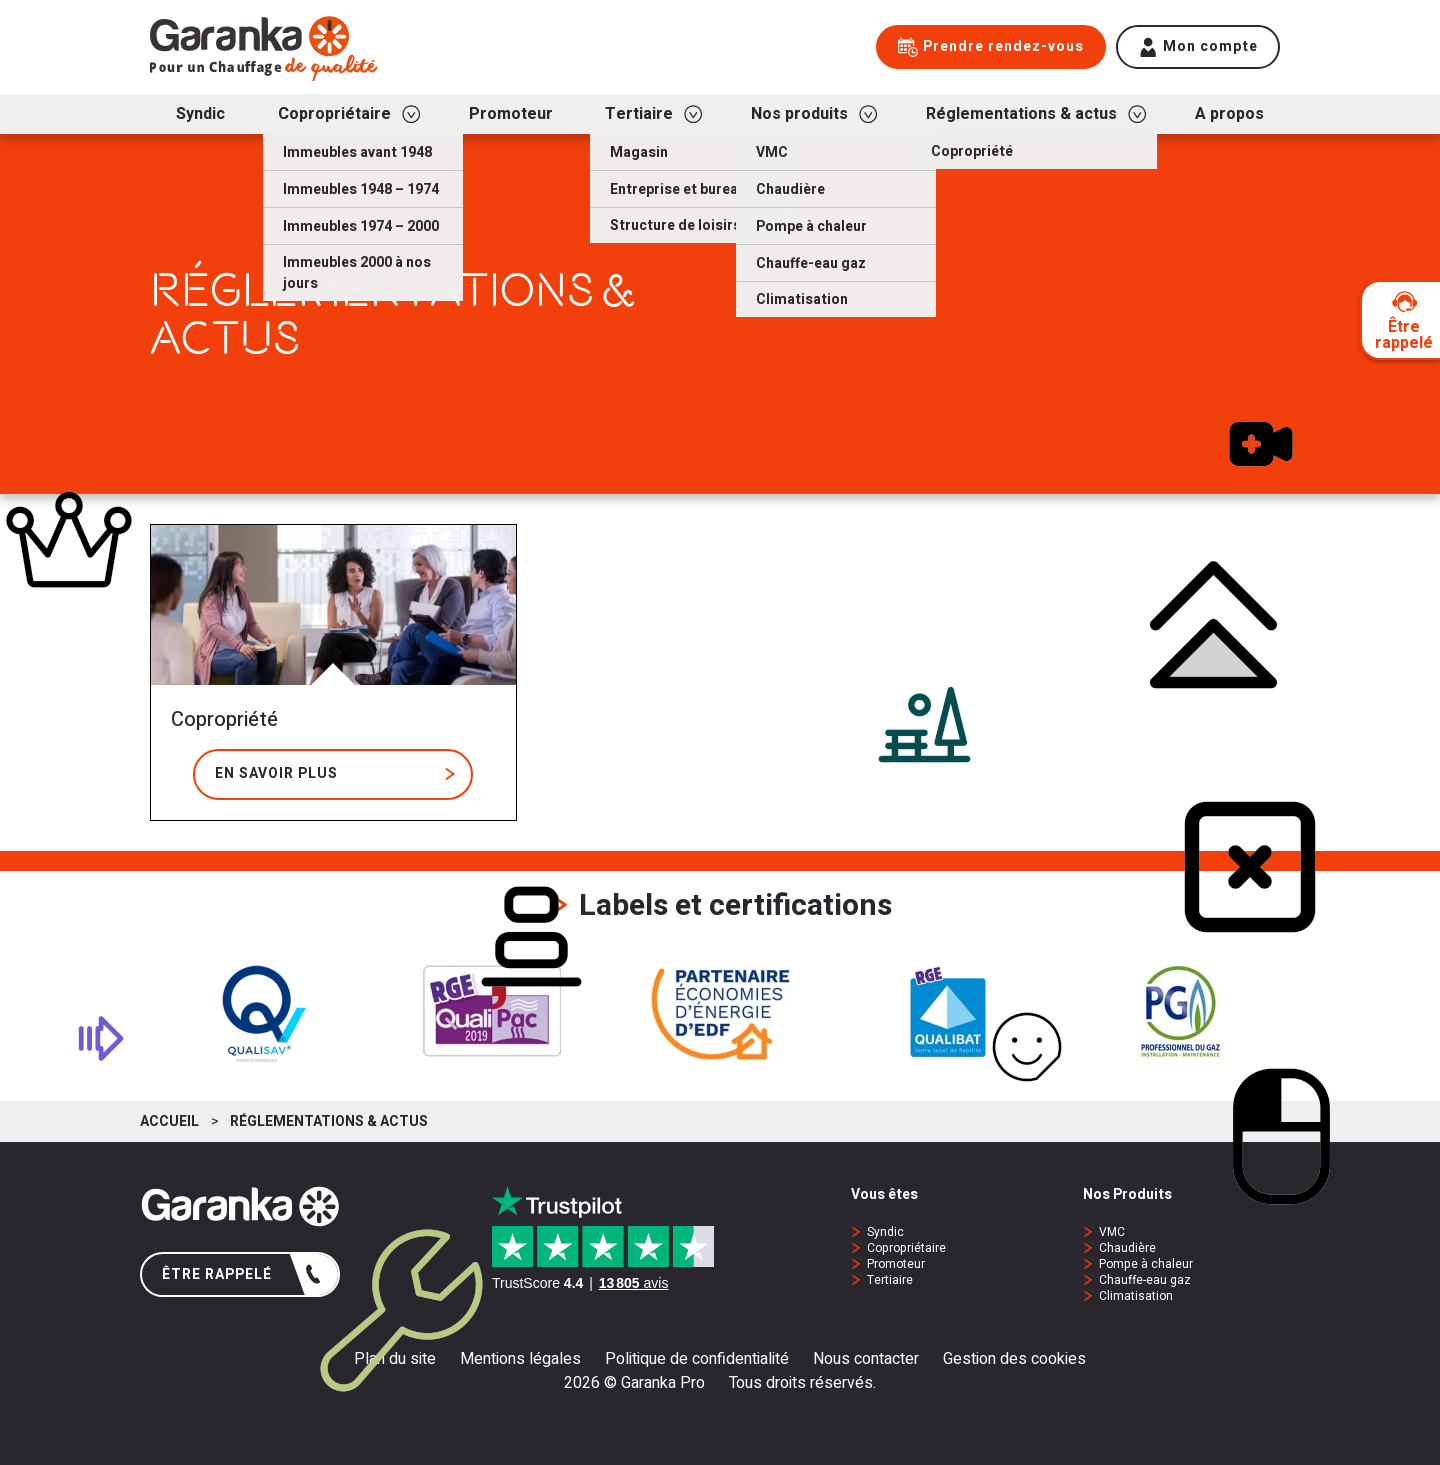  I want to click on access settings or configuration options, so click(401, 1310).